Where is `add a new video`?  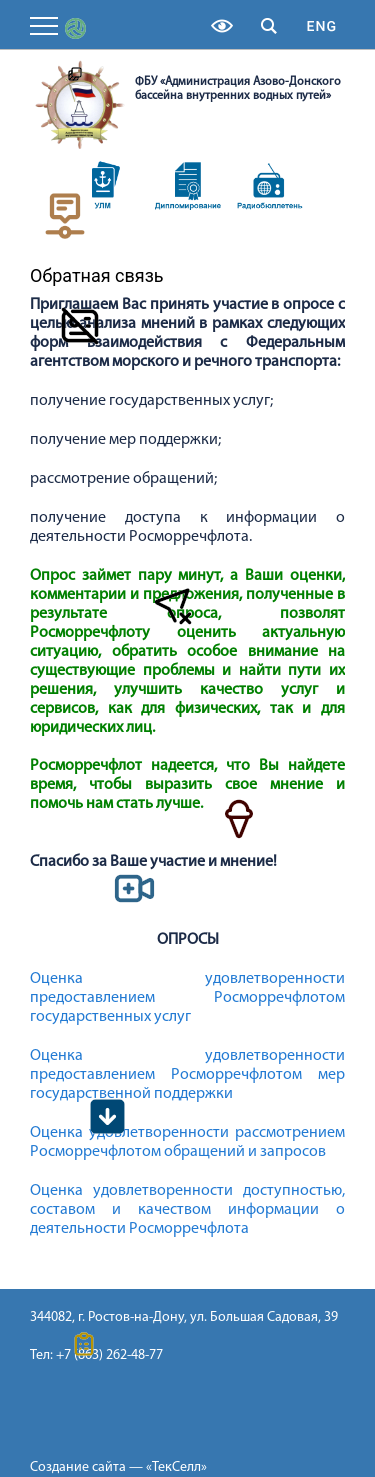 add a new video is located at coordinates (134, 888).